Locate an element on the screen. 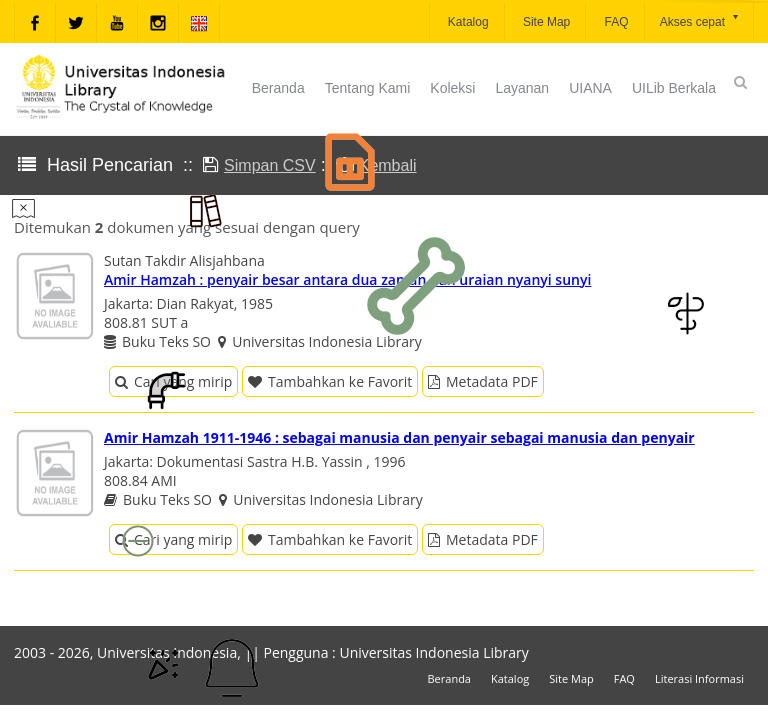 Image resolution: width=768 pixels, height=720 pixels. cancel or void a receipt is located at coordinates (23, 208).